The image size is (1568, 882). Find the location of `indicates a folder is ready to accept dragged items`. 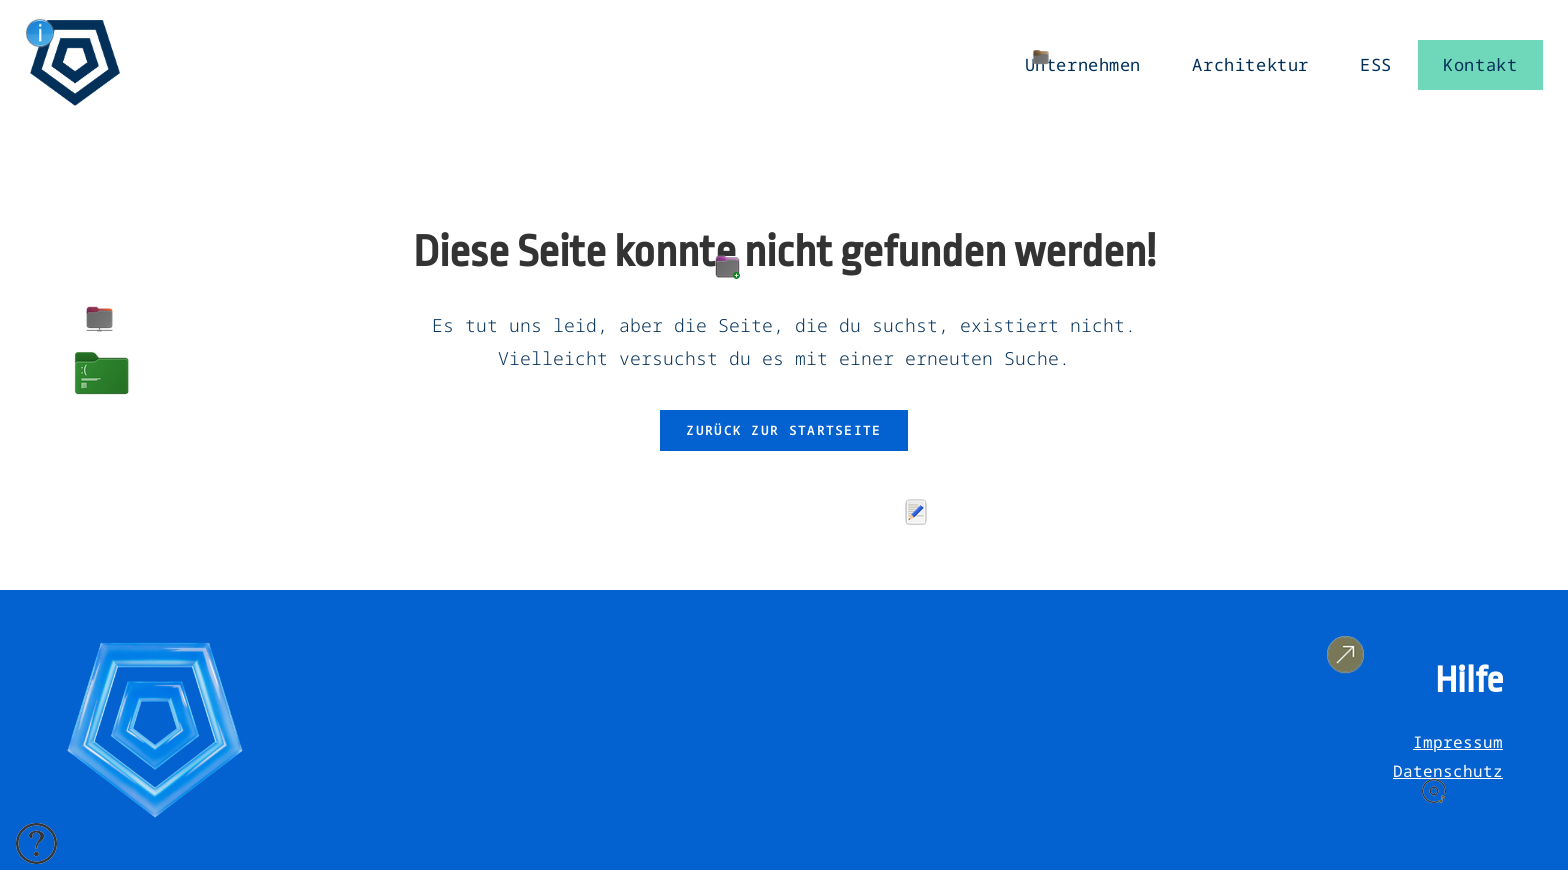

indicates a folder is ready to accept dragged items is located at coordinates (1041, 57).